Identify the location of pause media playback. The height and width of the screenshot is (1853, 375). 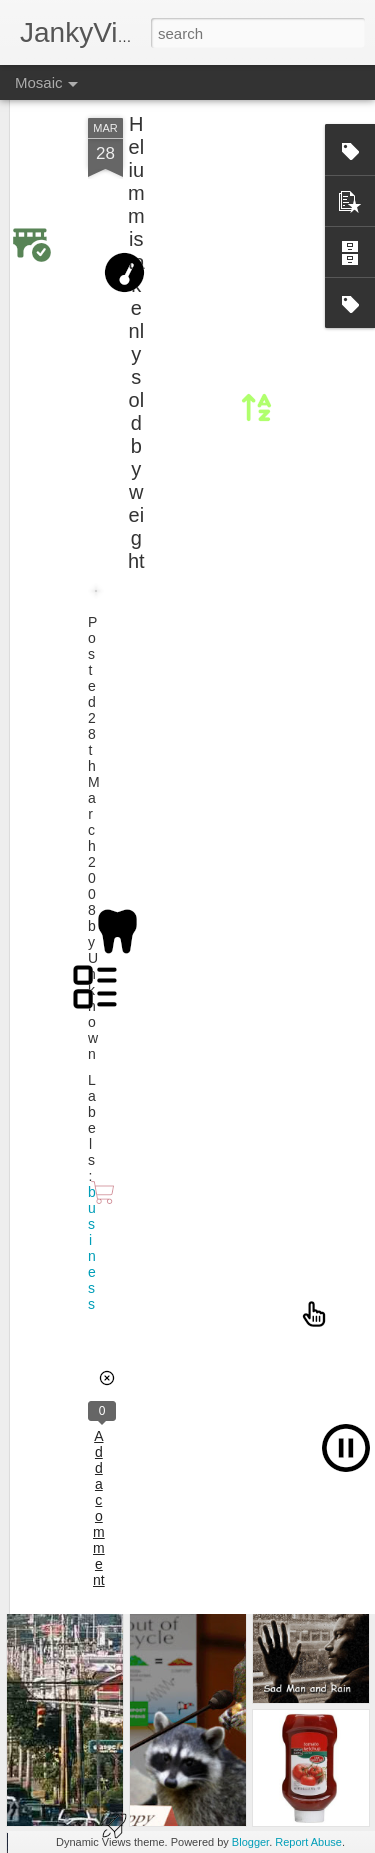
(346, 1448).